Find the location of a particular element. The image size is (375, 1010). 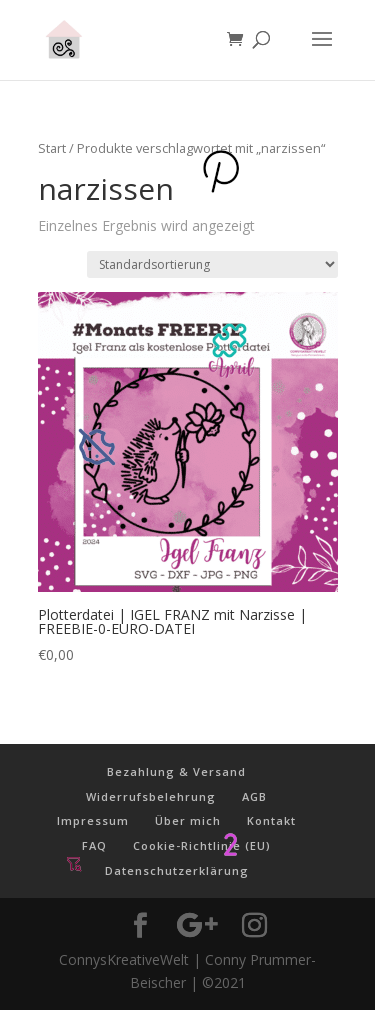

disable cookie tracking is located at coordinates (97, 447).